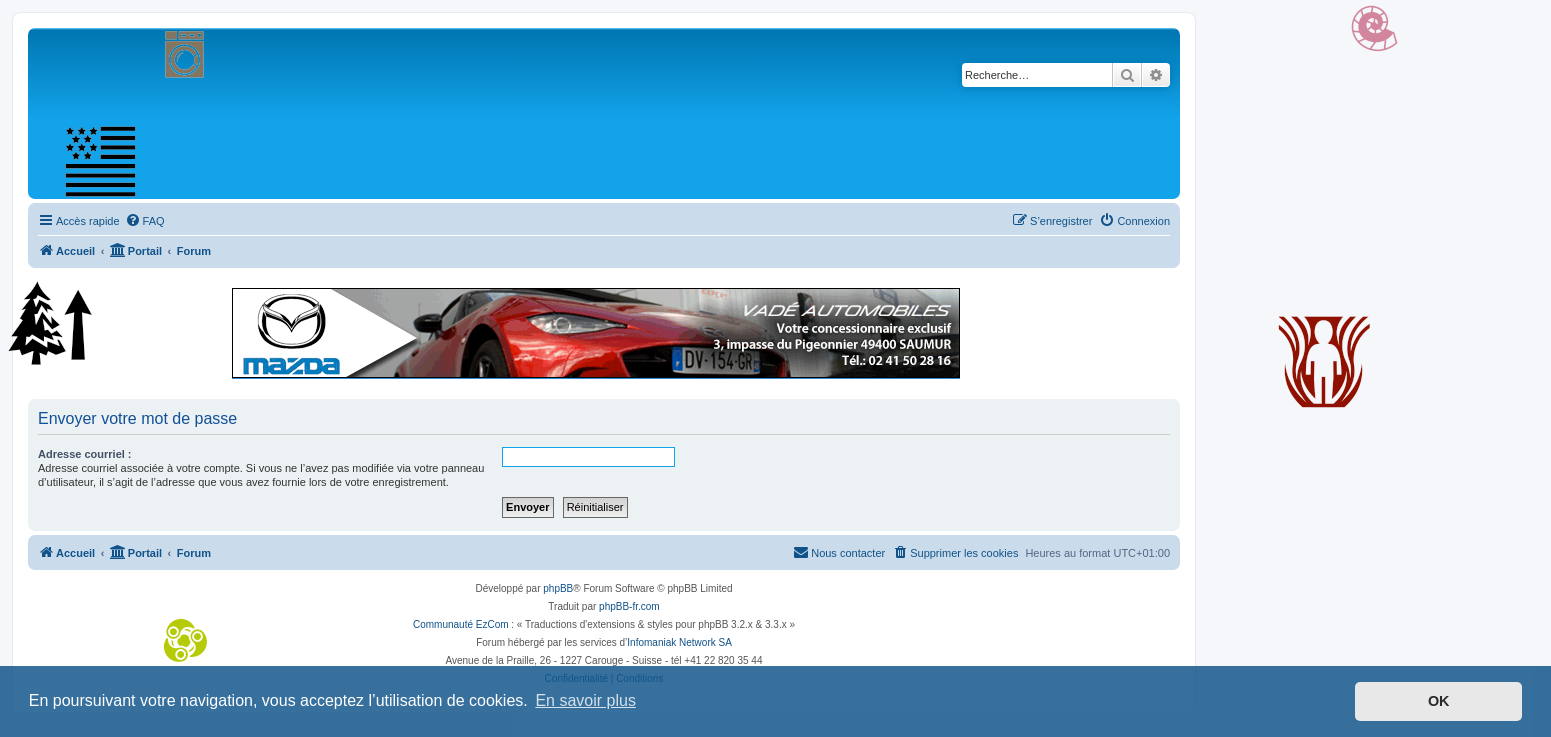  What do you see at coordinates (184, 53) in the screenshot?
I see `access laundry or appliance controls` at bounding box center [184, 53].